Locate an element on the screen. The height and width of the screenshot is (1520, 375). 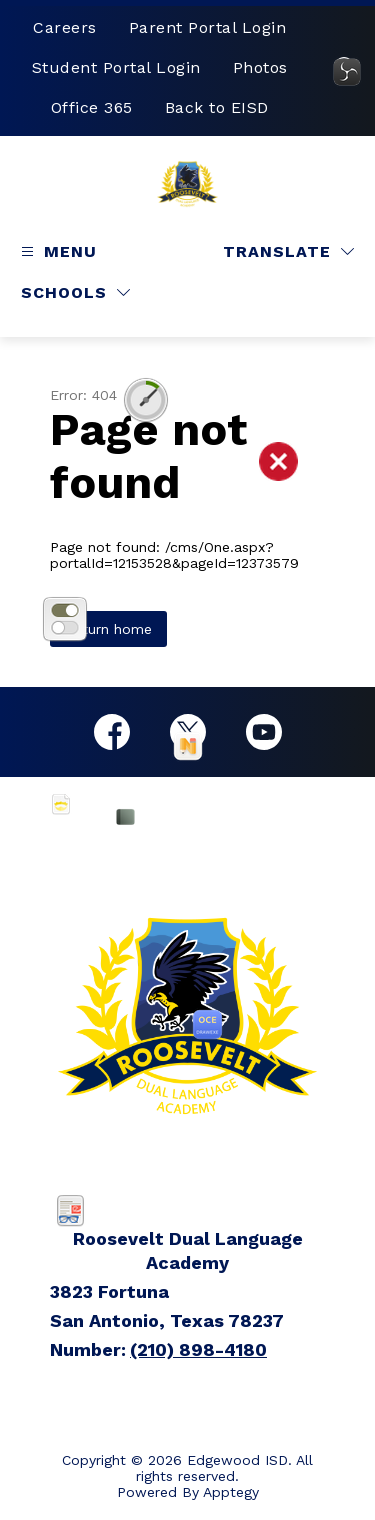
open sysprof system profiler is located at coordinates (146, 400).